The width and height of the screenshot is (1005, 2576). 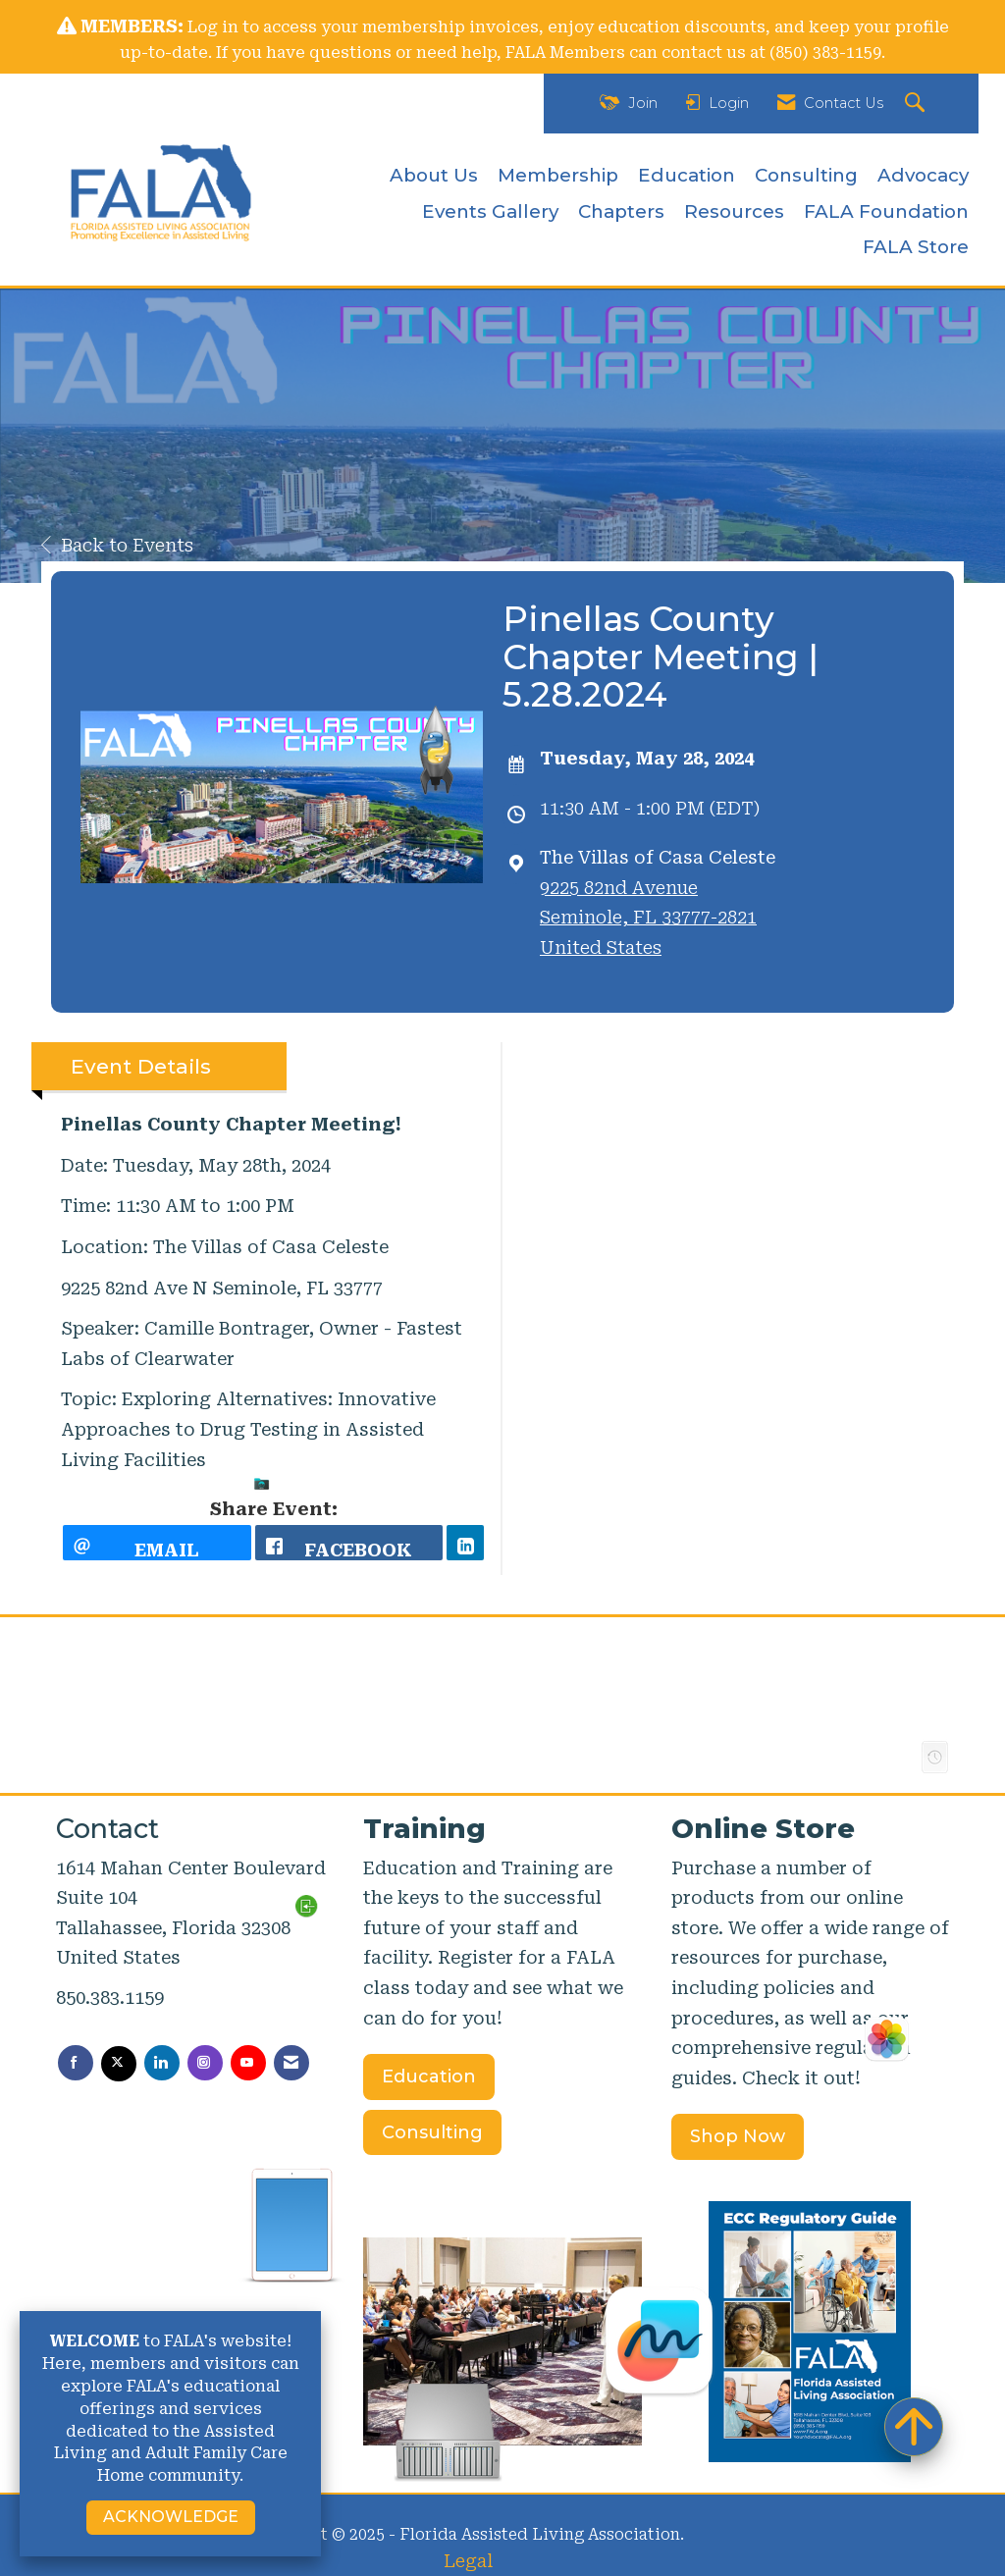 I want to click on log out of the current session, so click(x=306, y=1906).